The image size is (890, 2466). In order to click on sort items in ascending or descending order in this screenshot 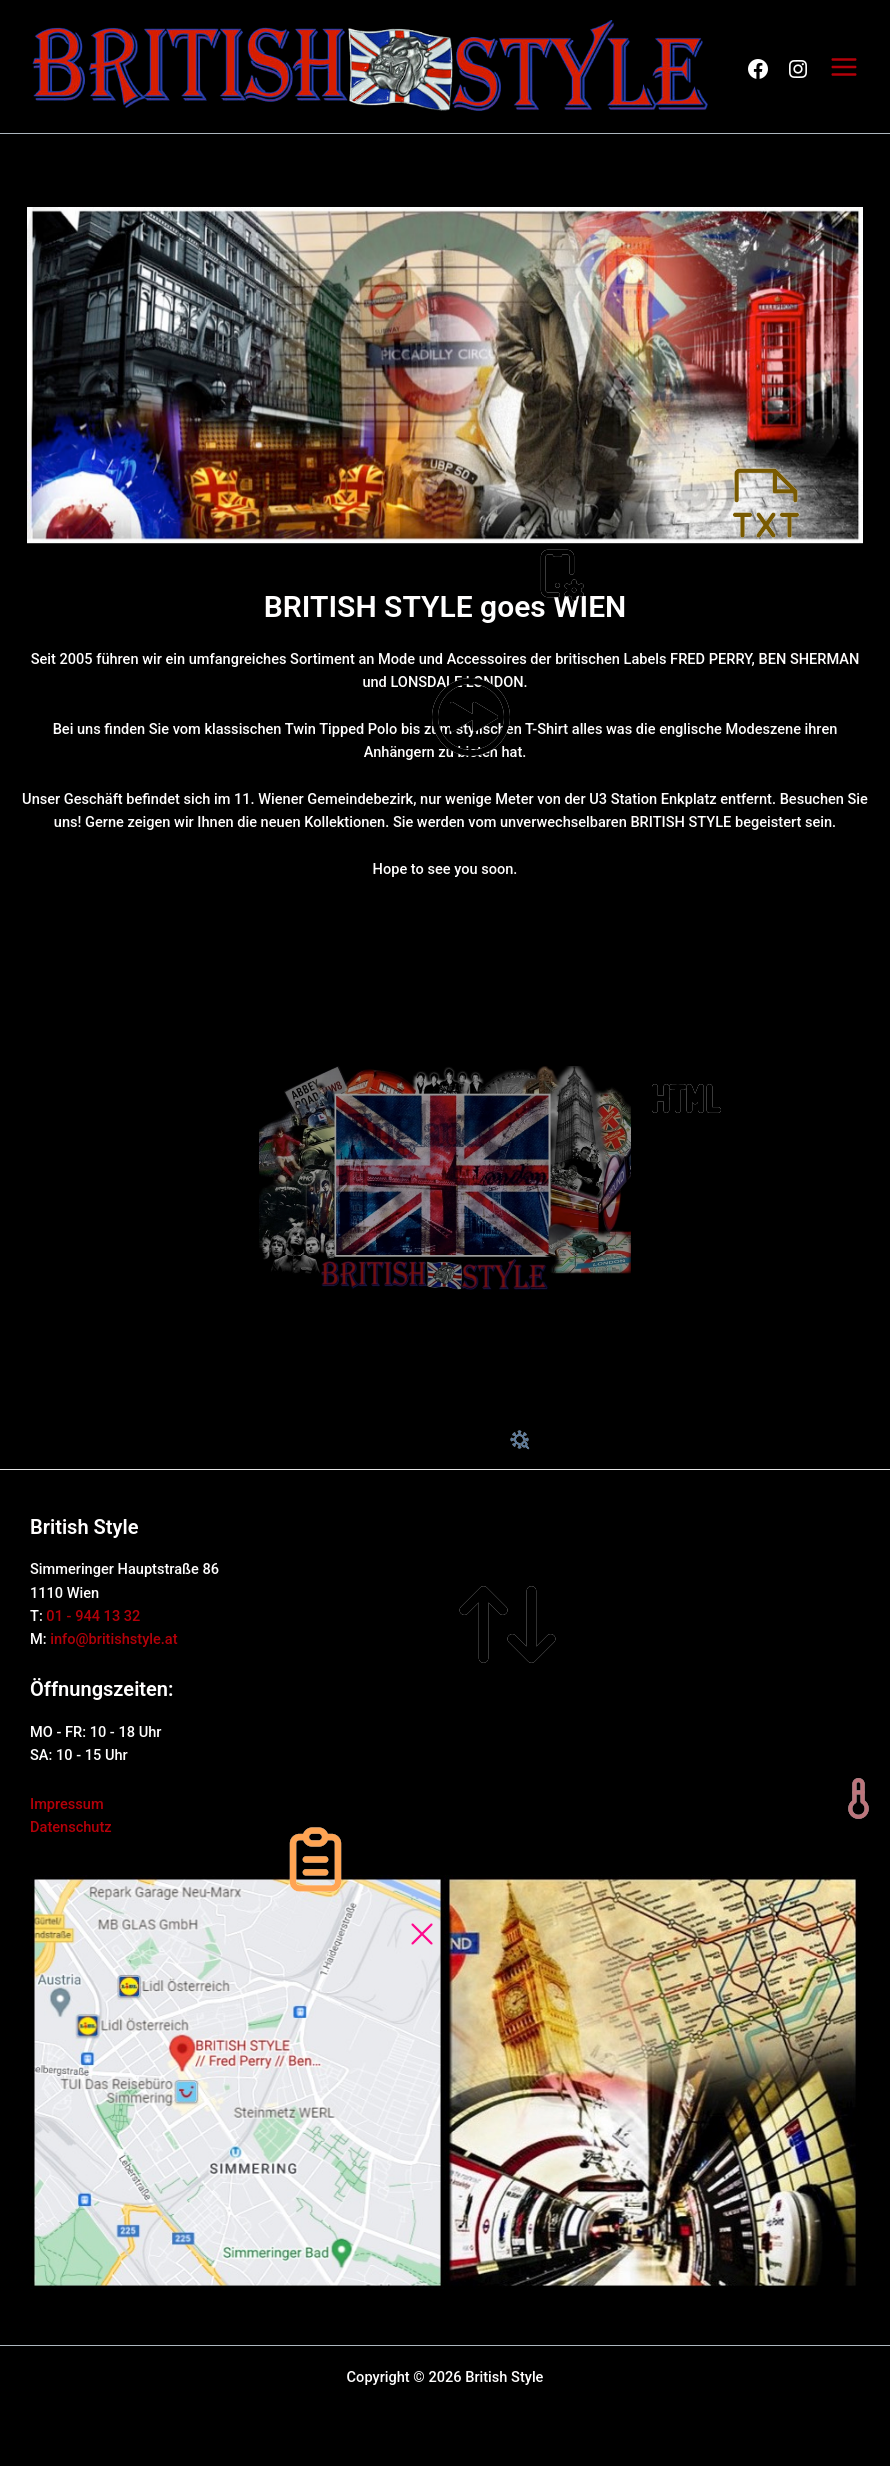, I will do `click(507, 1624)`.